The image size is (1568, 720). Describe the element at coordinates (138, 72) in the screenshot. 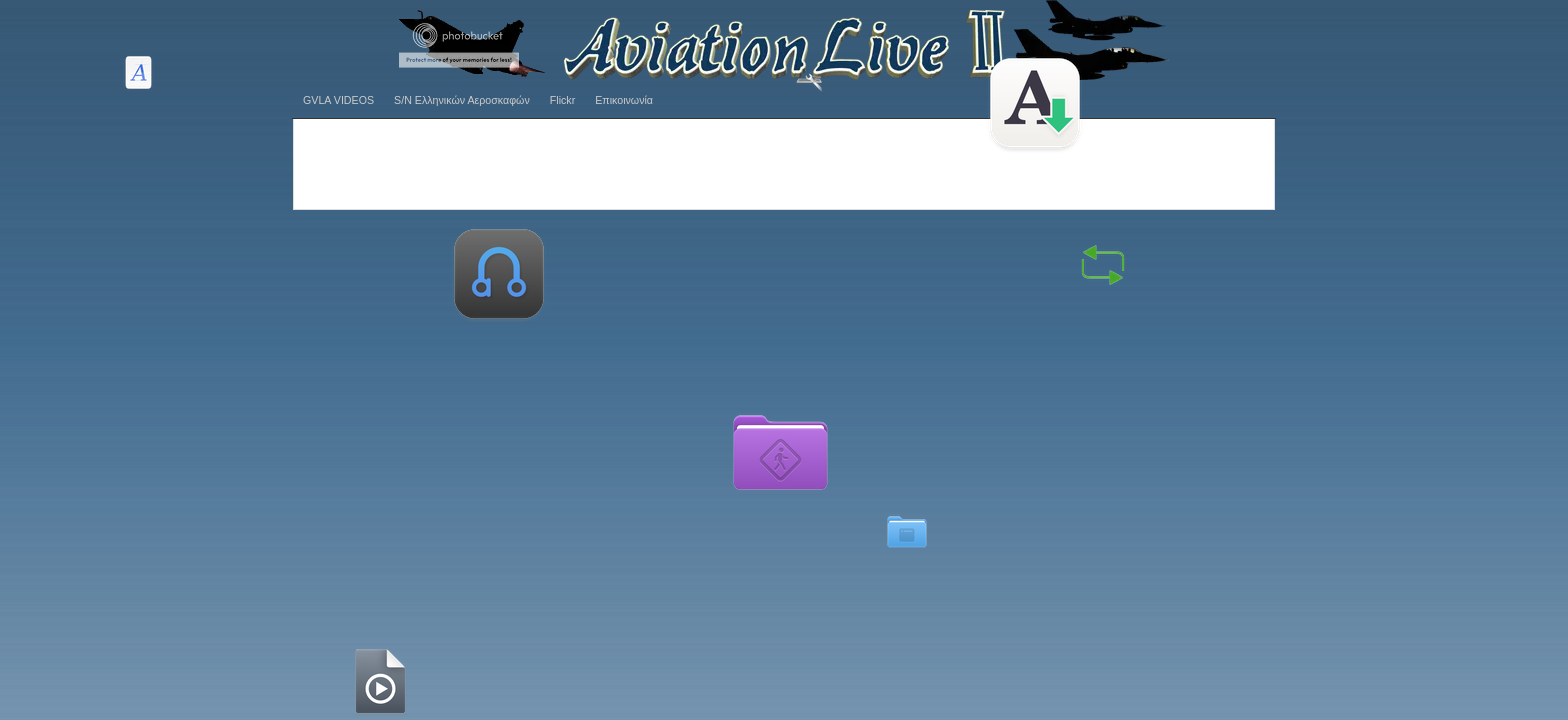

I see `open a font file` at that location.